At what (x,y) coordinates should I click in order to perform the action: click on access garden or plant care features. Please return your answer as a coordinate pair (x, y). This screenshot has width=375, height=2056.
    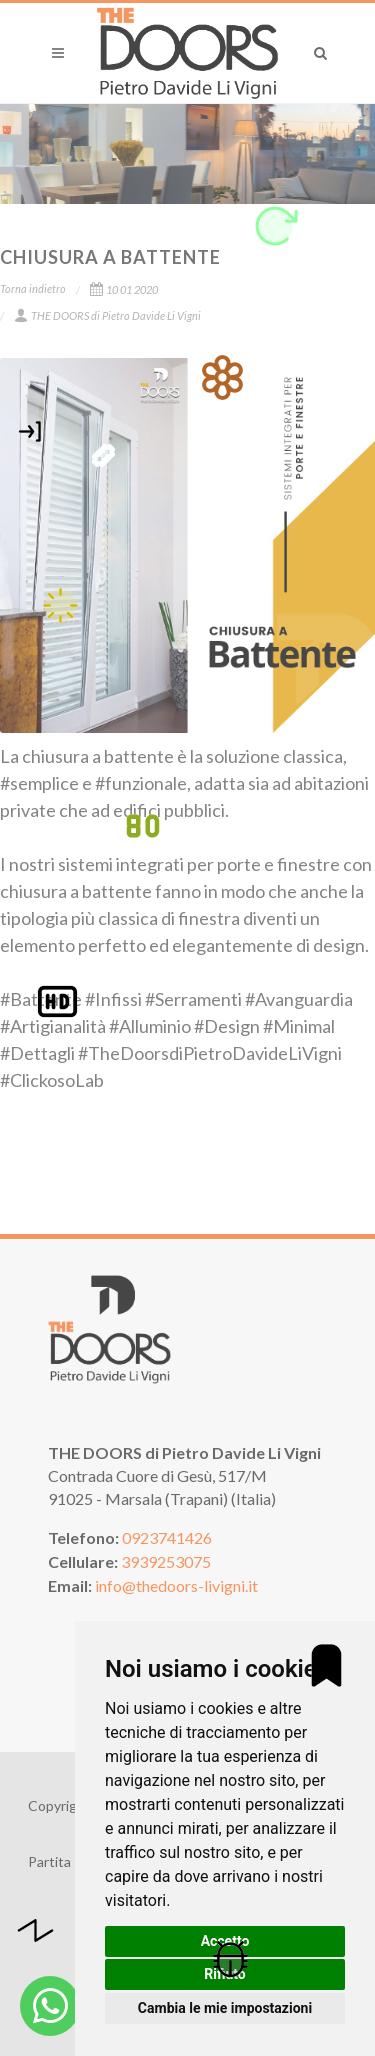
    Looking at the image, I should click on (222, 377).